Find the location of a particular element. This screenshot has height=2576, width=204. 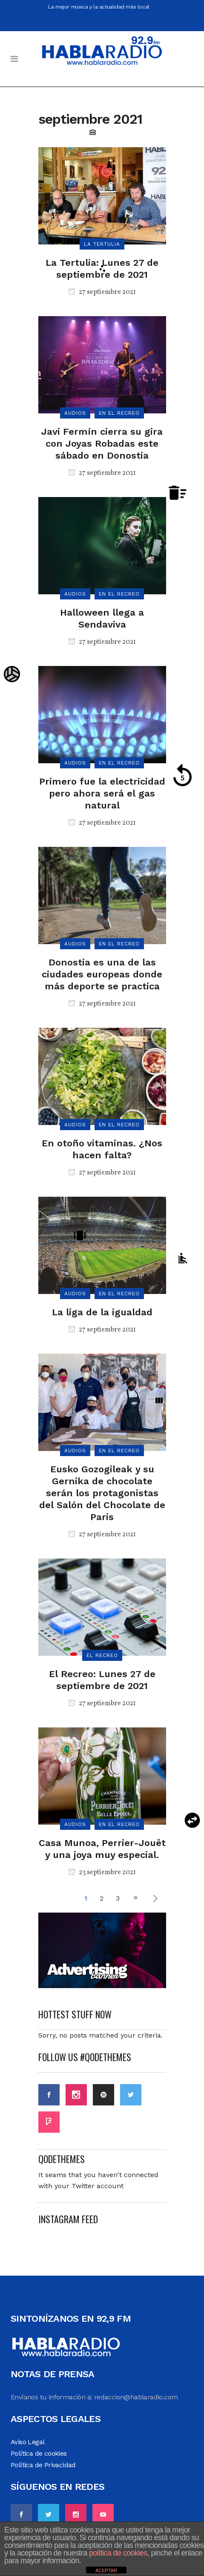

switch between front and rear camera is located at coordinates (92, 132).